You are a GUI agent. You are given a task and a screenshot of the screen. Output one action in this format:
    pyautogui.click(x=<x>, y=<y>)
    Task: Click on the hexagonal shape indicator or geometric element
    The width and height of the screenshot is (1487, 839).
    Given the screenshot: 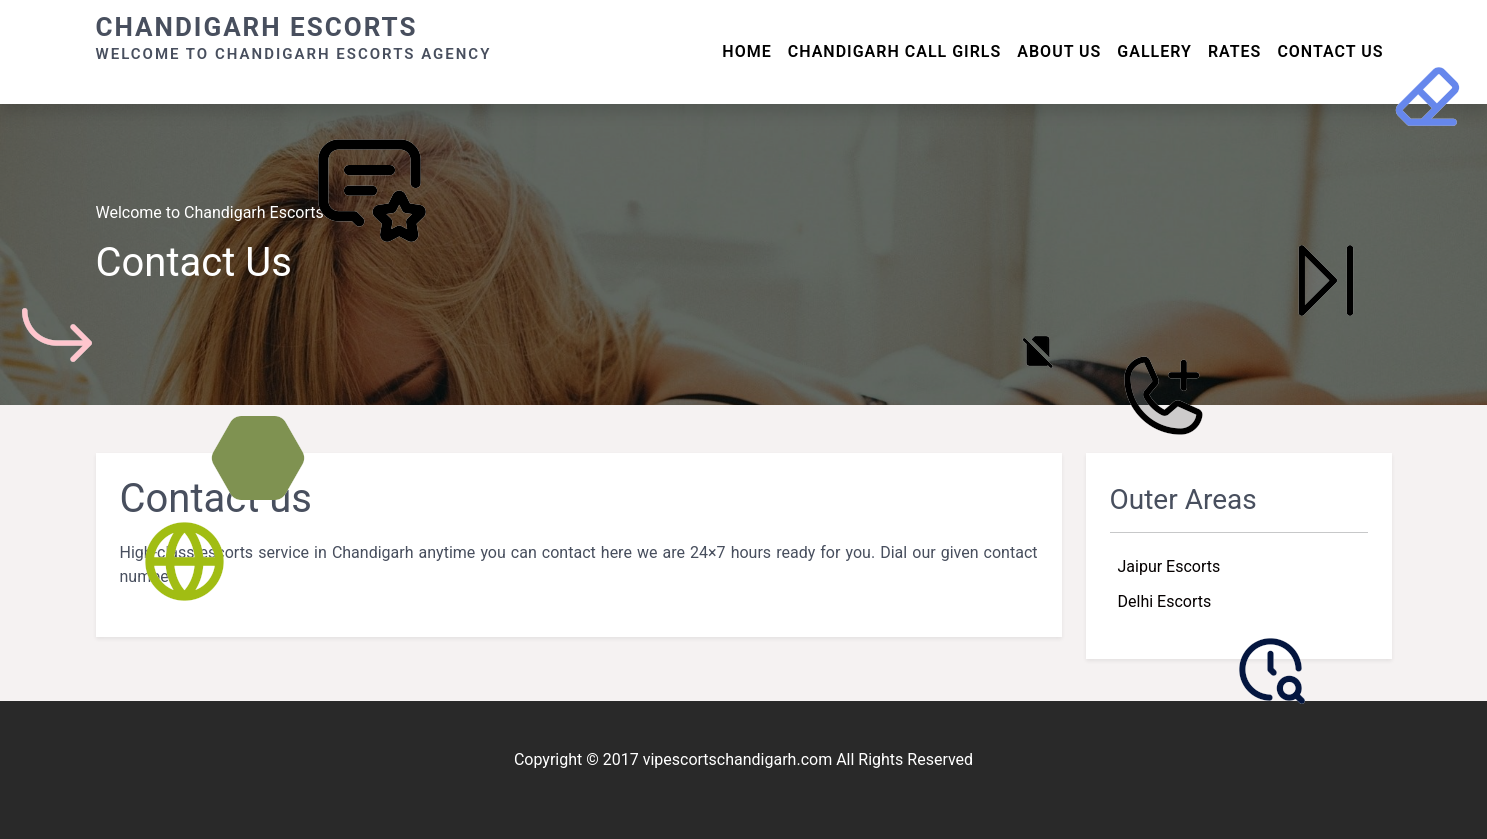 What is the action you would take?
    pyautogui.click(x=258, y=458)
    